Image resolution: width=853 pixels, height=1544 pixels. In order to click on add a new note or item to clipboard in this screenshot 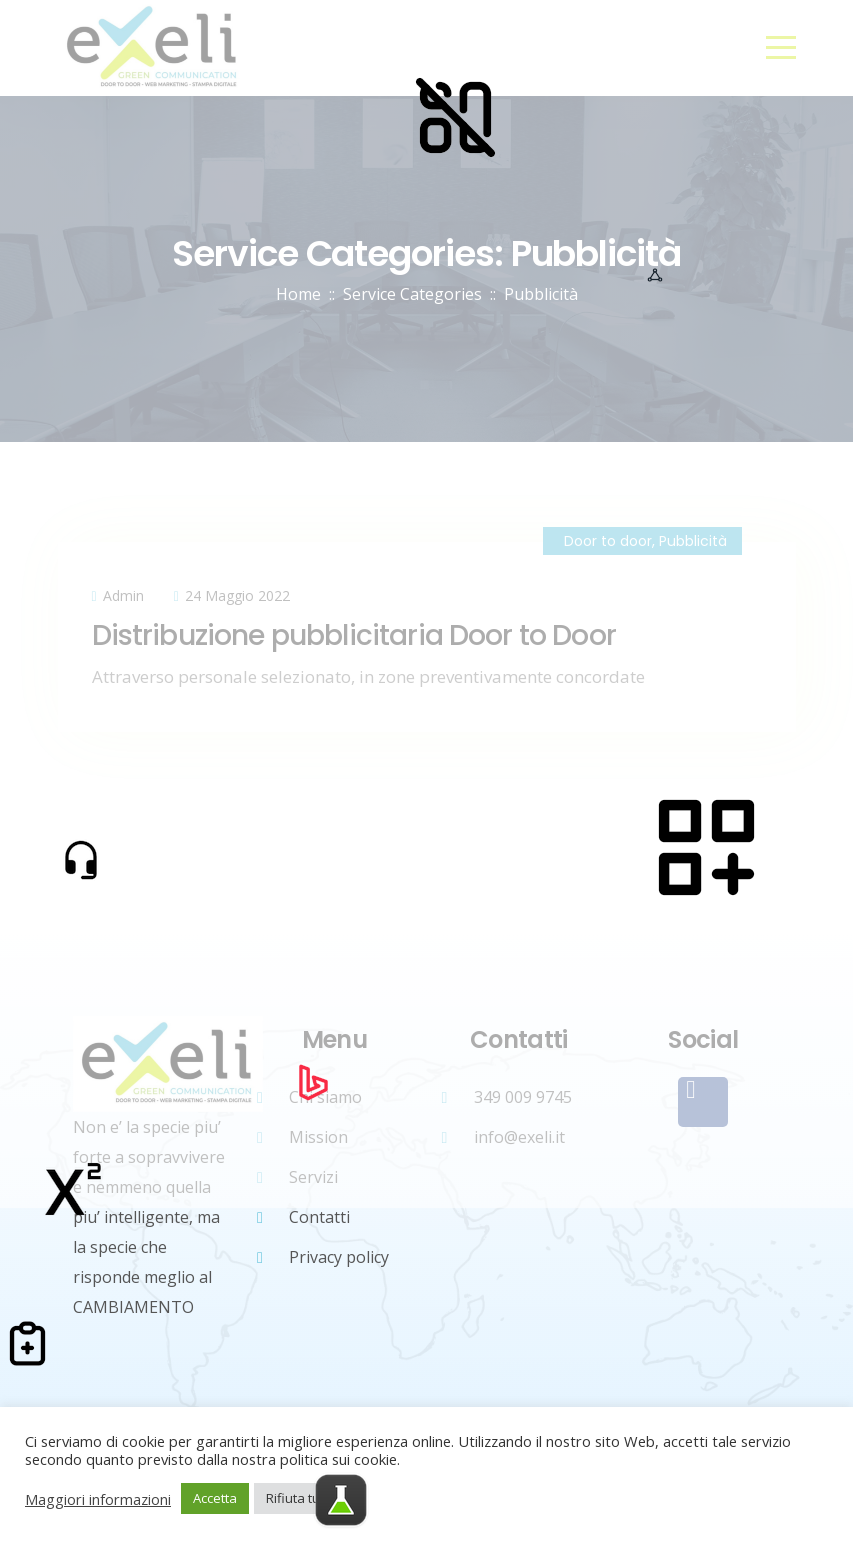, I will do `click(27, 1343)`.